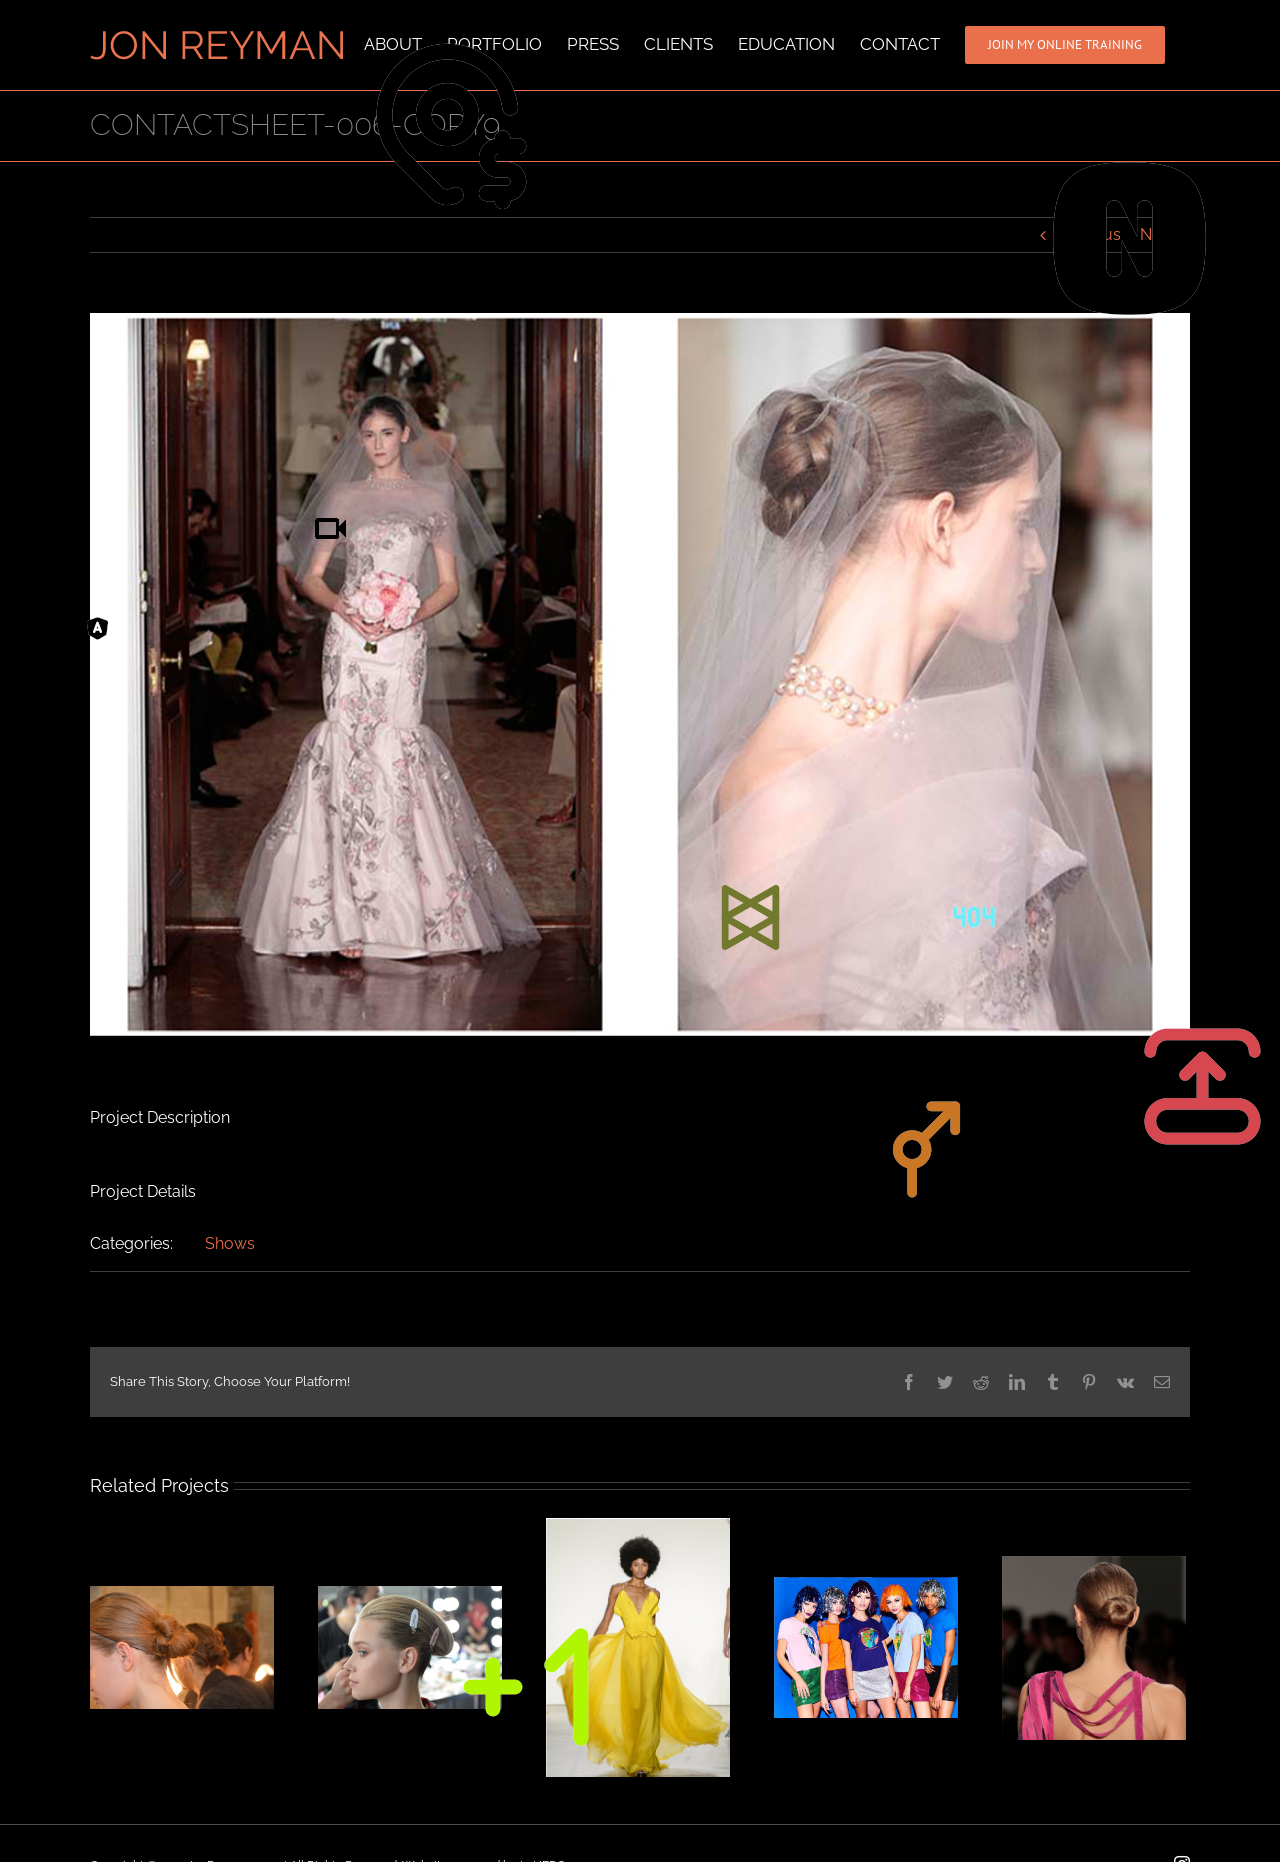  Describe the element at coordinates (1129, 238) in the screenshot. I see `indicates an item starting with the letter N` at that location.